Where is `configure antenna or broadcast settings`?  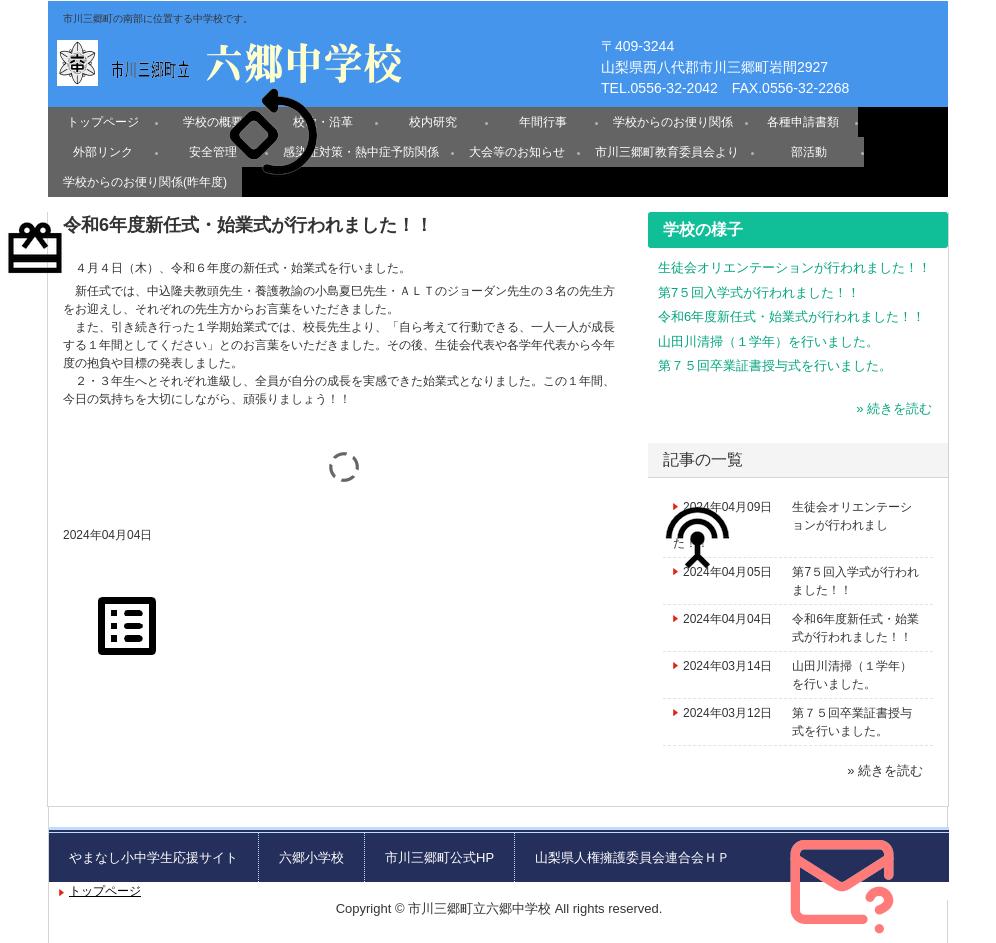 configure antenna or broadcast settings is located at coordinates (697, 538).